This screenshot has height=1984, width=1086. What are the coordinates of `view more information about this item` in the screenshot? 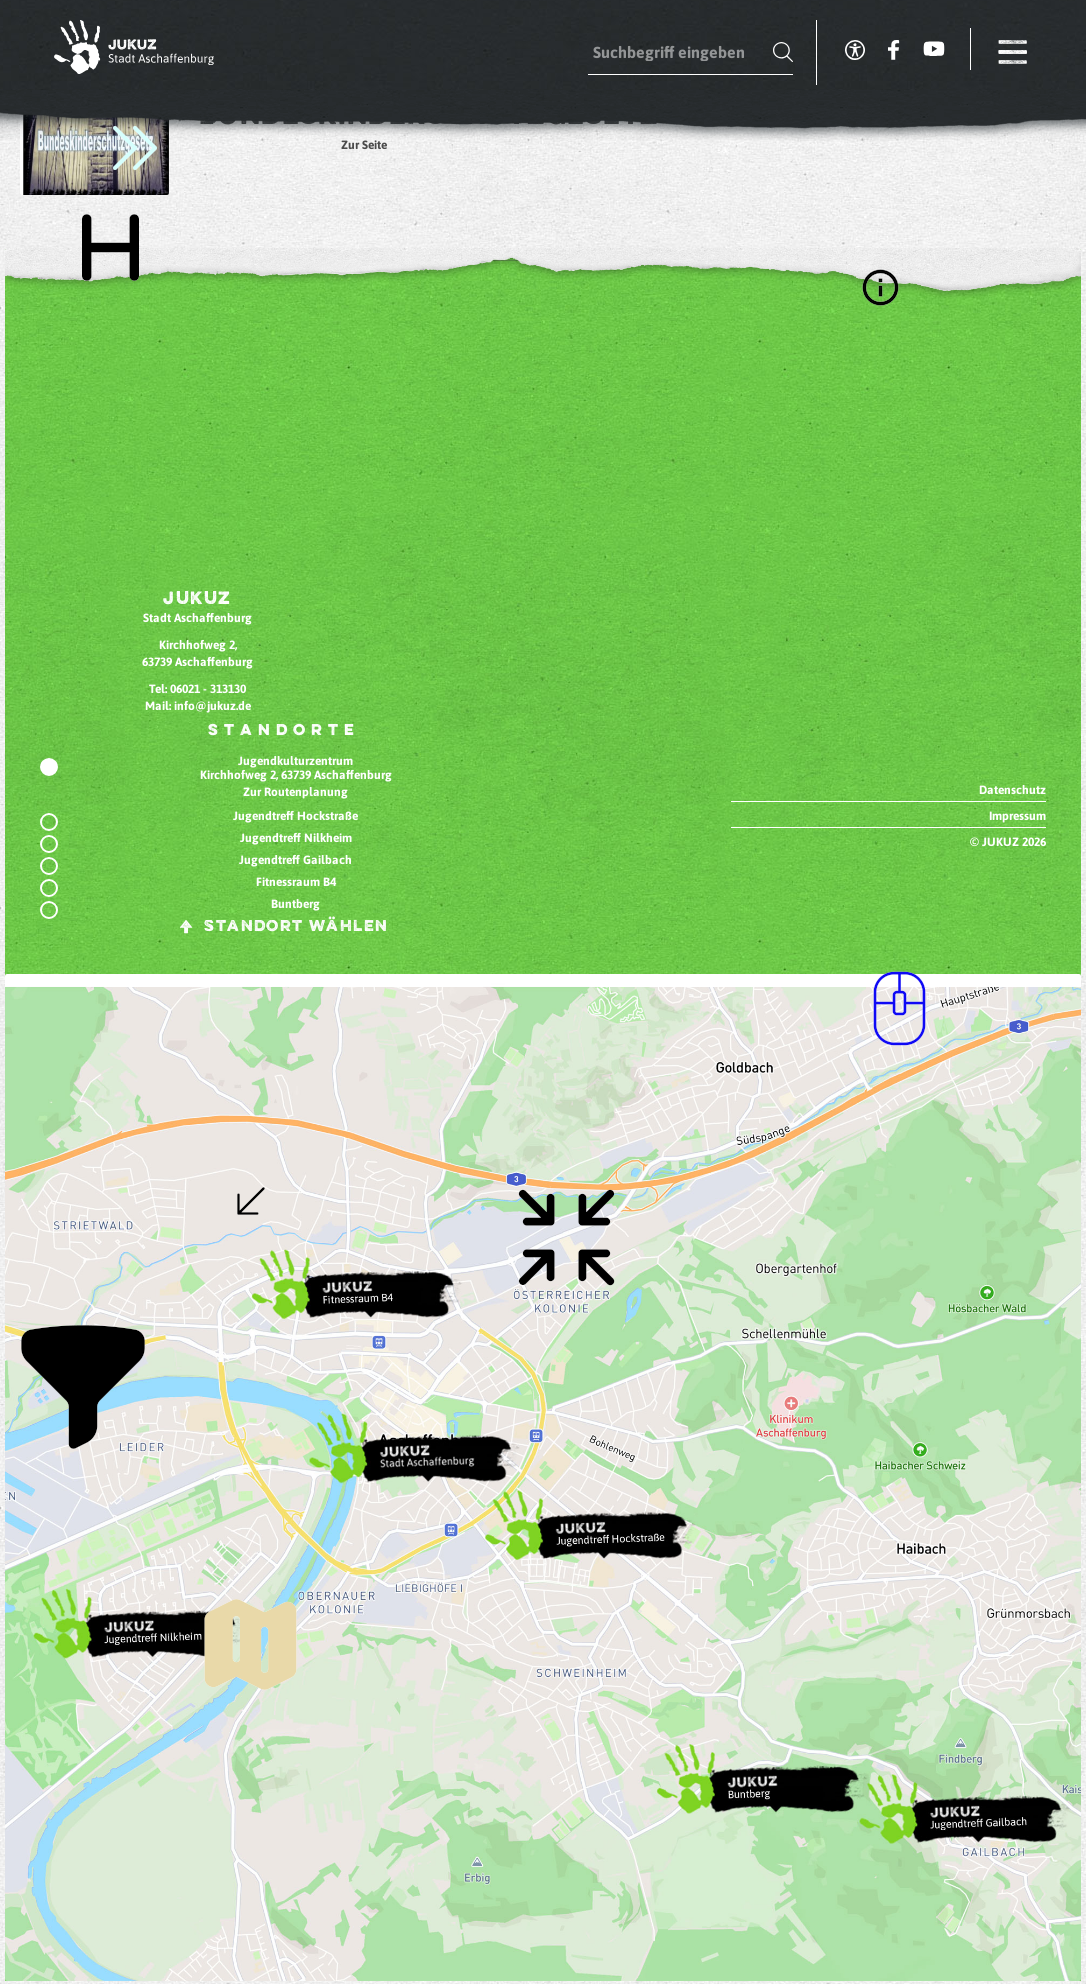 It's located at (880, 287).